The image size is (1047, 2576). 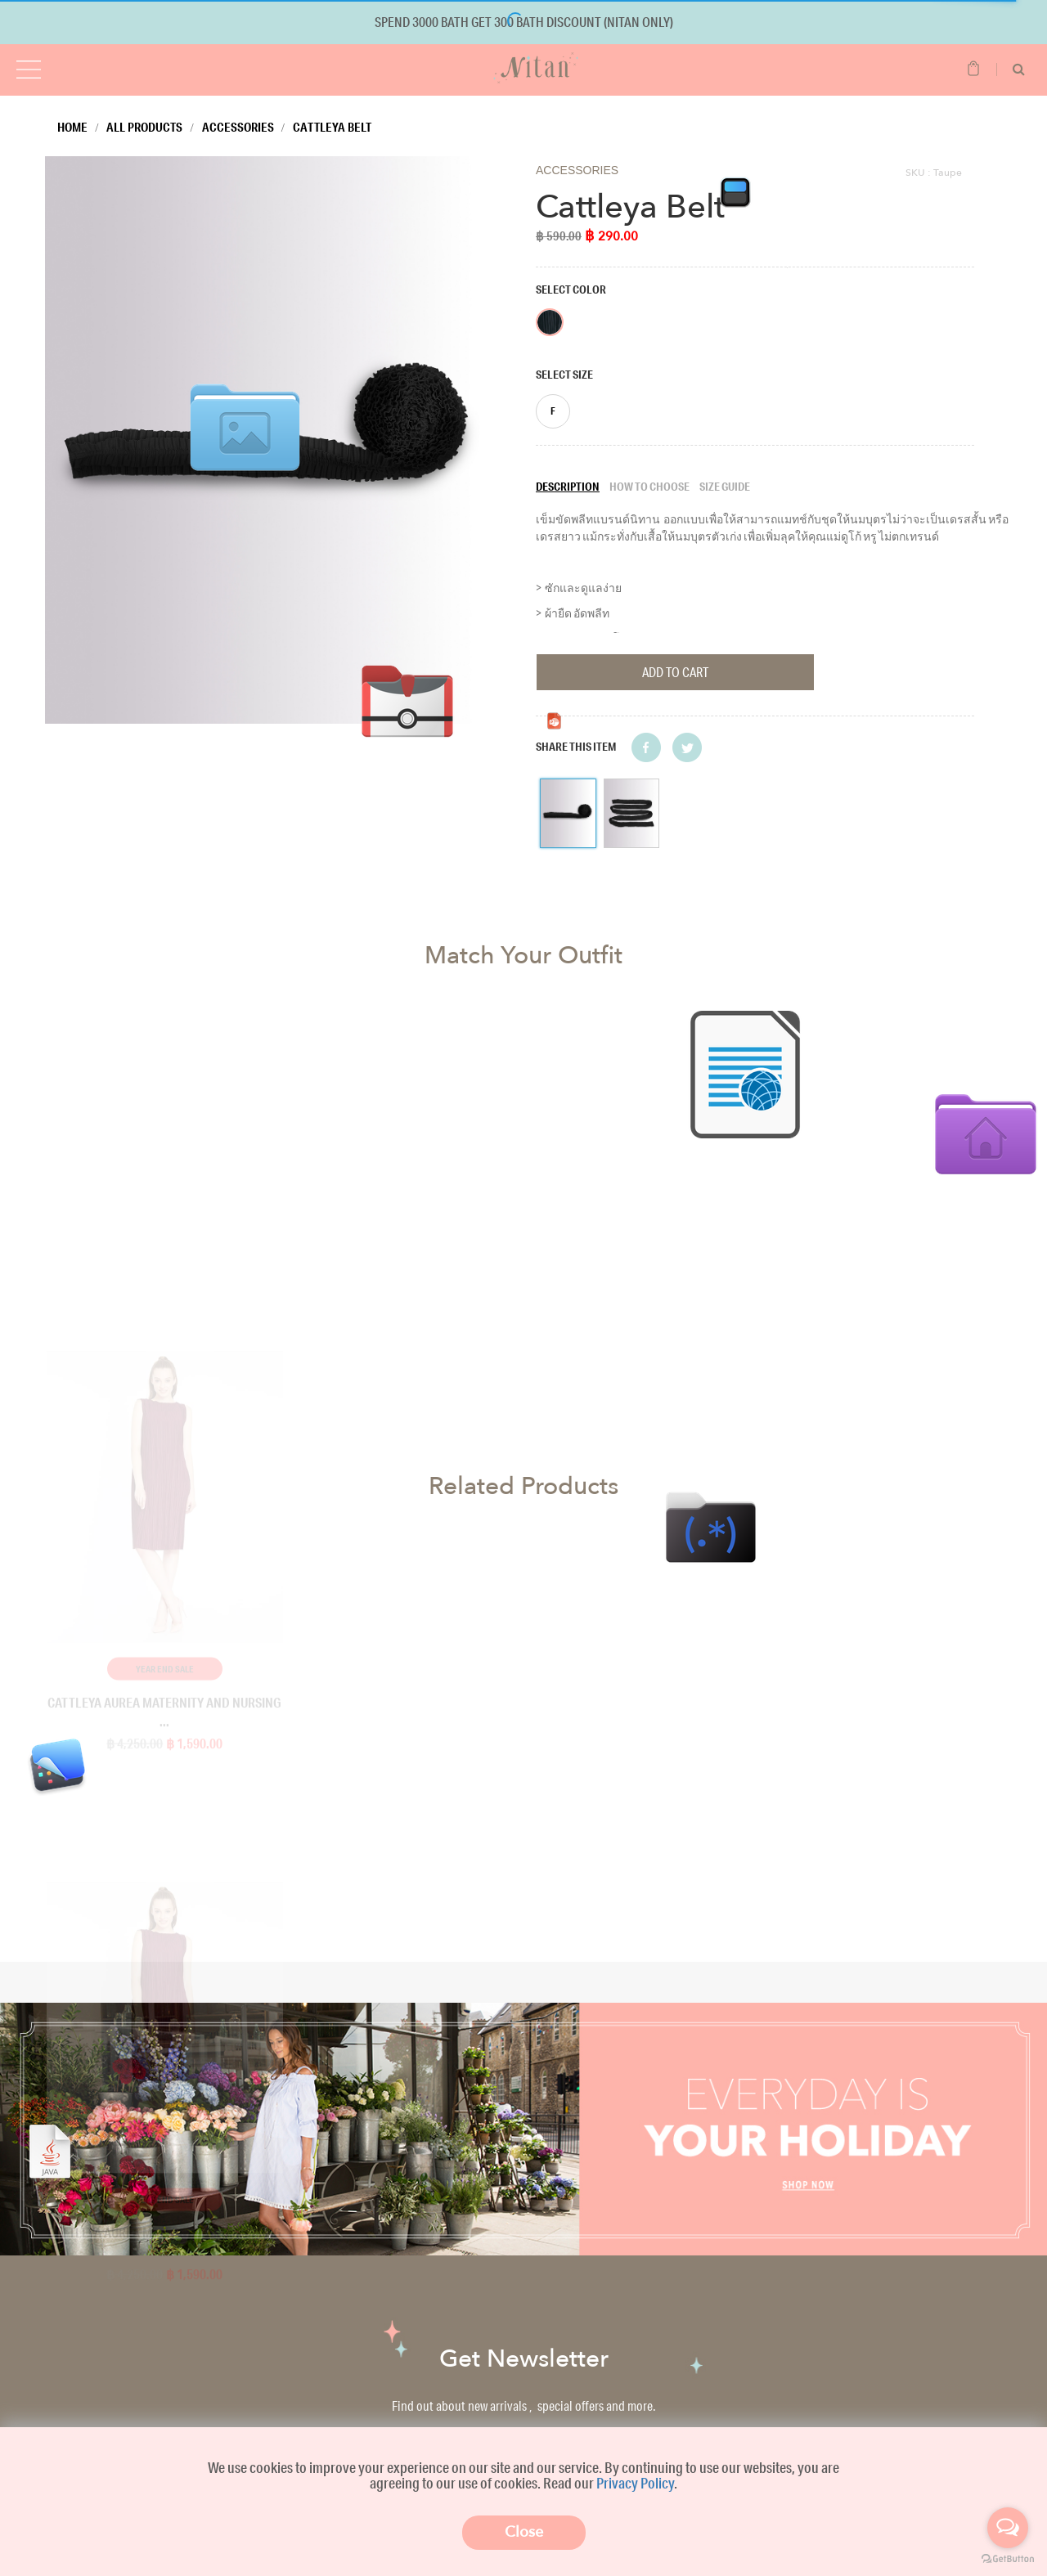 What do you see at coordinates (554, 720) in the screenshot?
I see `open a PowerPoint presentation file` at bounding box center [554, 720].